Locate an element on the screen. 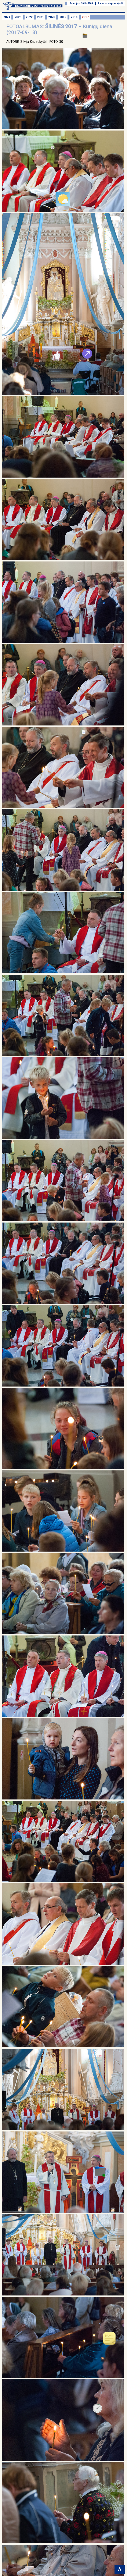 This screenshot has width=127, height=2576. an open folder containing files is located at coordinates (85, 36).